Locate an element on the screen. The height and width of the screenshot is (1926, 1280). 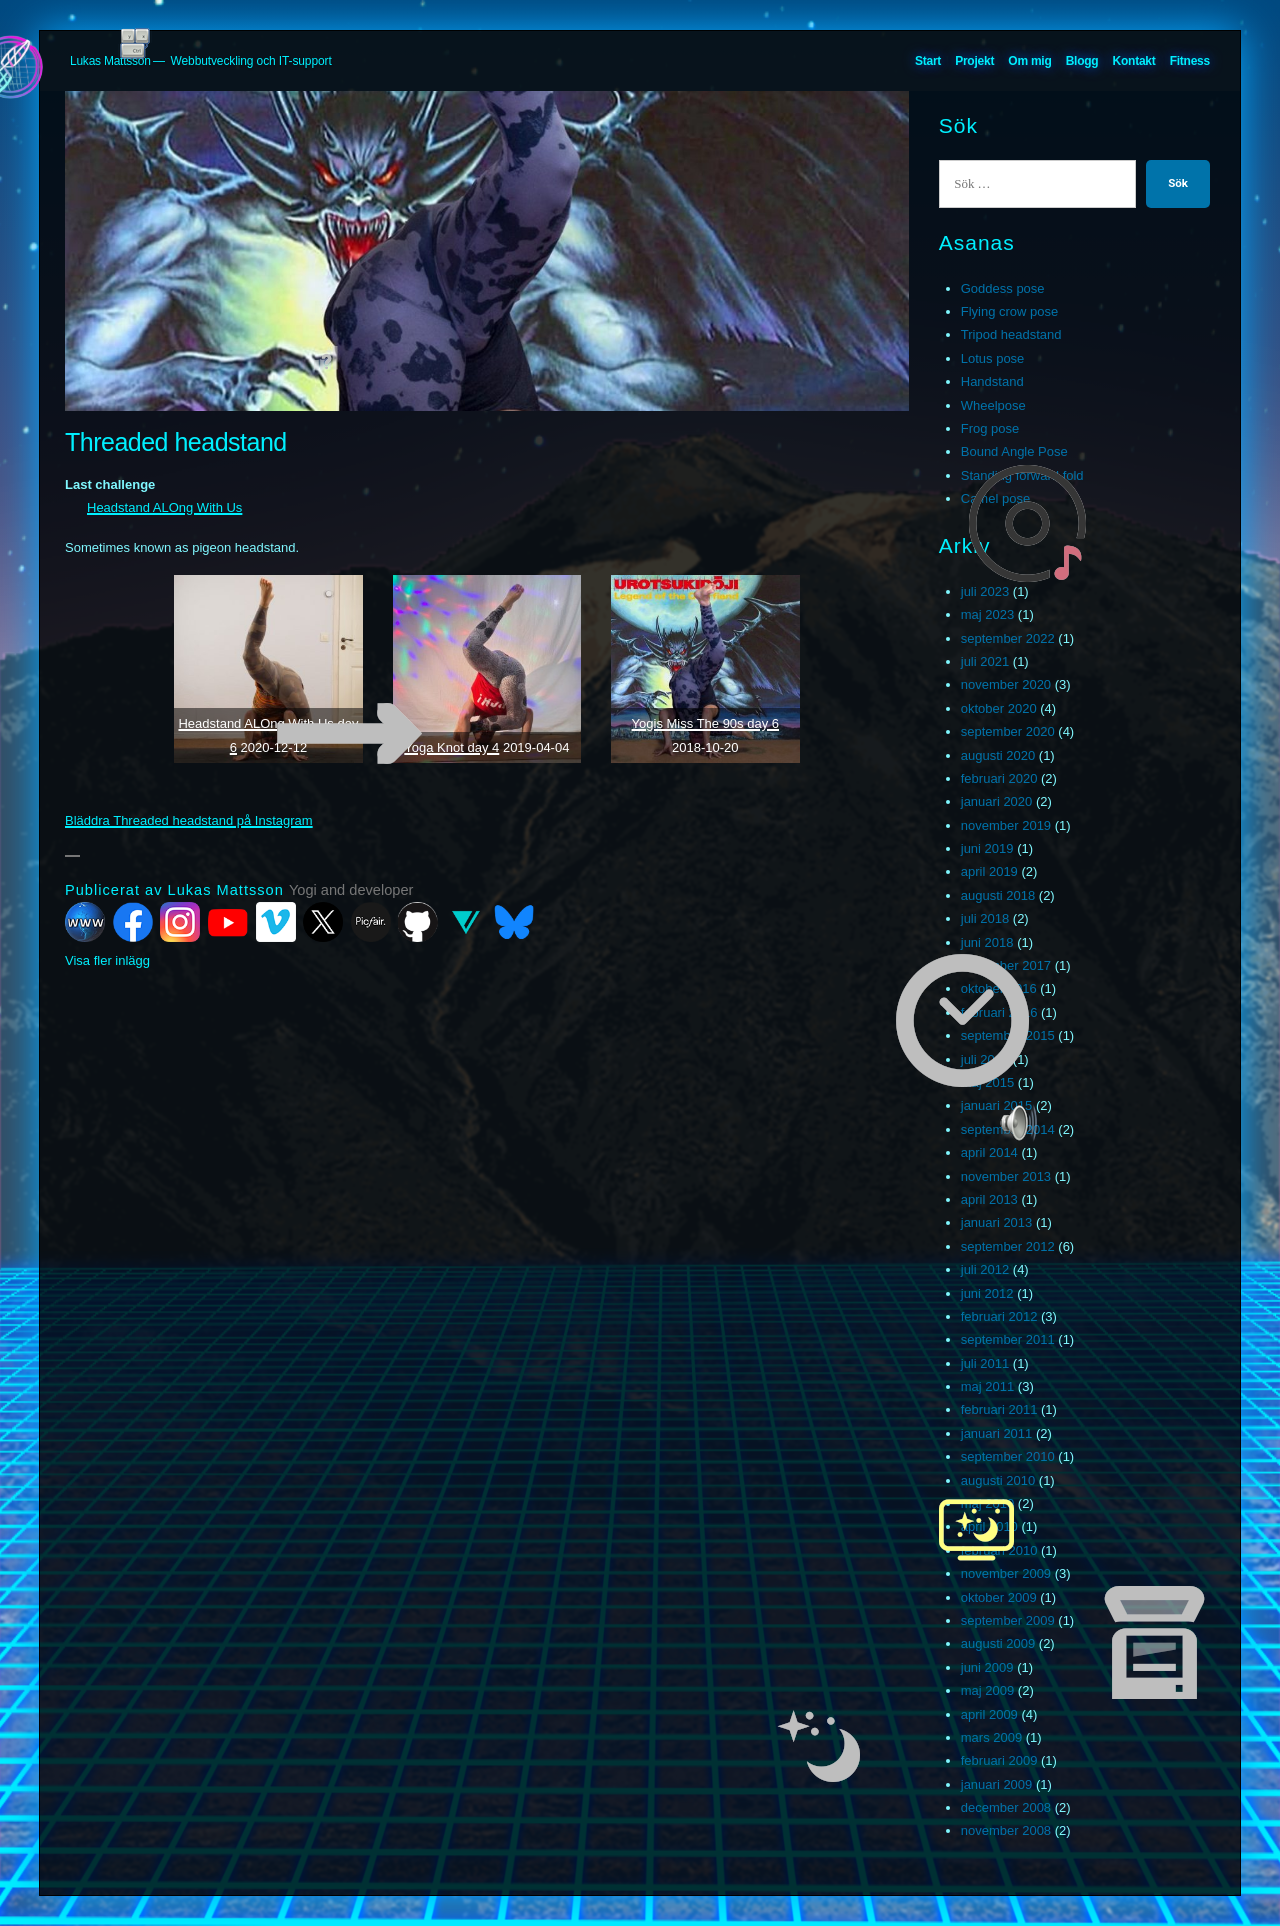
access screensaver settings is located at coordinates (976, 1527).